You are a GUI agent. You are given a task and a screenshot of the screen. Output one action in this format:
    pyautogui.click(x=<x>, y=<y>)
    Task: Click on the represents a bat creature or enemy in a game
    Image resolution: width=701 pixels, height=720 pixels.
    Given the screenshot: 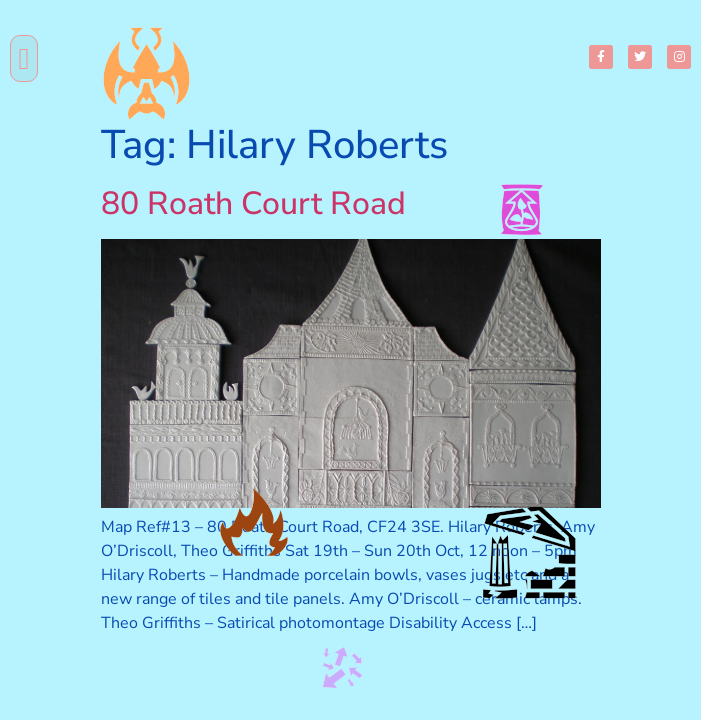 What is the action you would take?
    pyautogui.click(x=146, y=74)
    